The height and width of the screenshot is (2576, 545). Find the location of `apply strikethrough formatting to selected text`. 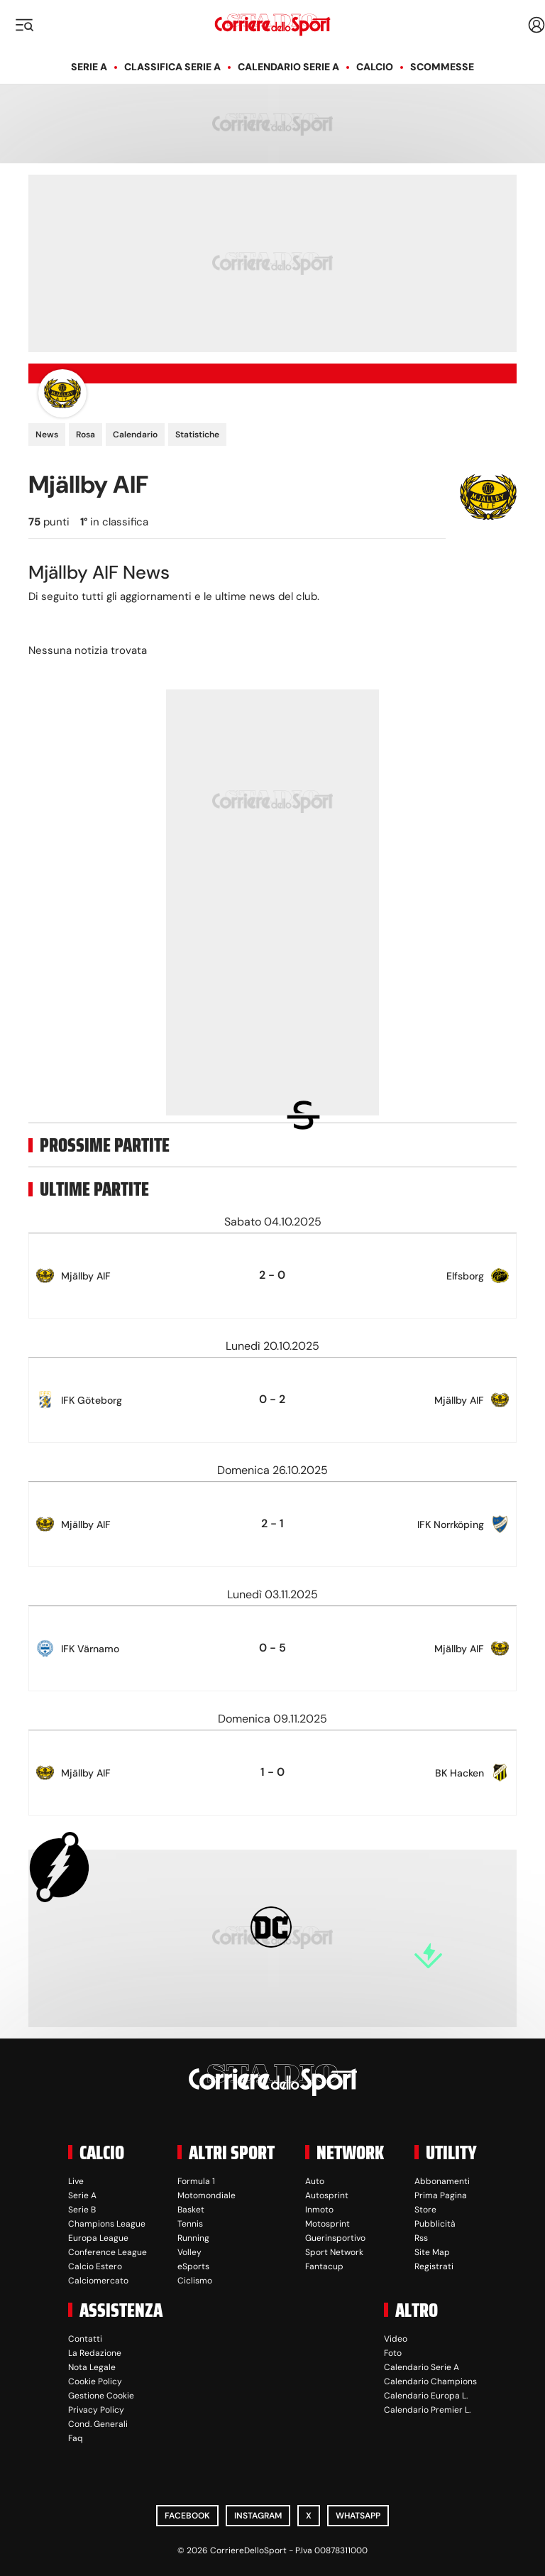

apply strikethrough formatting to selected text is located at coordinates (303, 1115).